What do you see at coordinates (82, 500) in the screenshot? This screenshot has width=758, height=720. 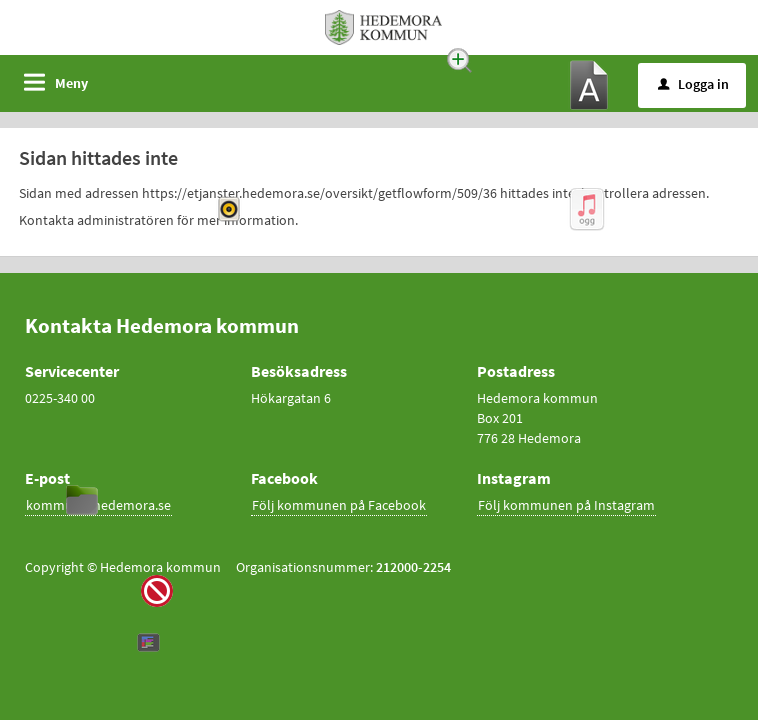 I see `view contents of an open folder` at bounding box center [82, 500].